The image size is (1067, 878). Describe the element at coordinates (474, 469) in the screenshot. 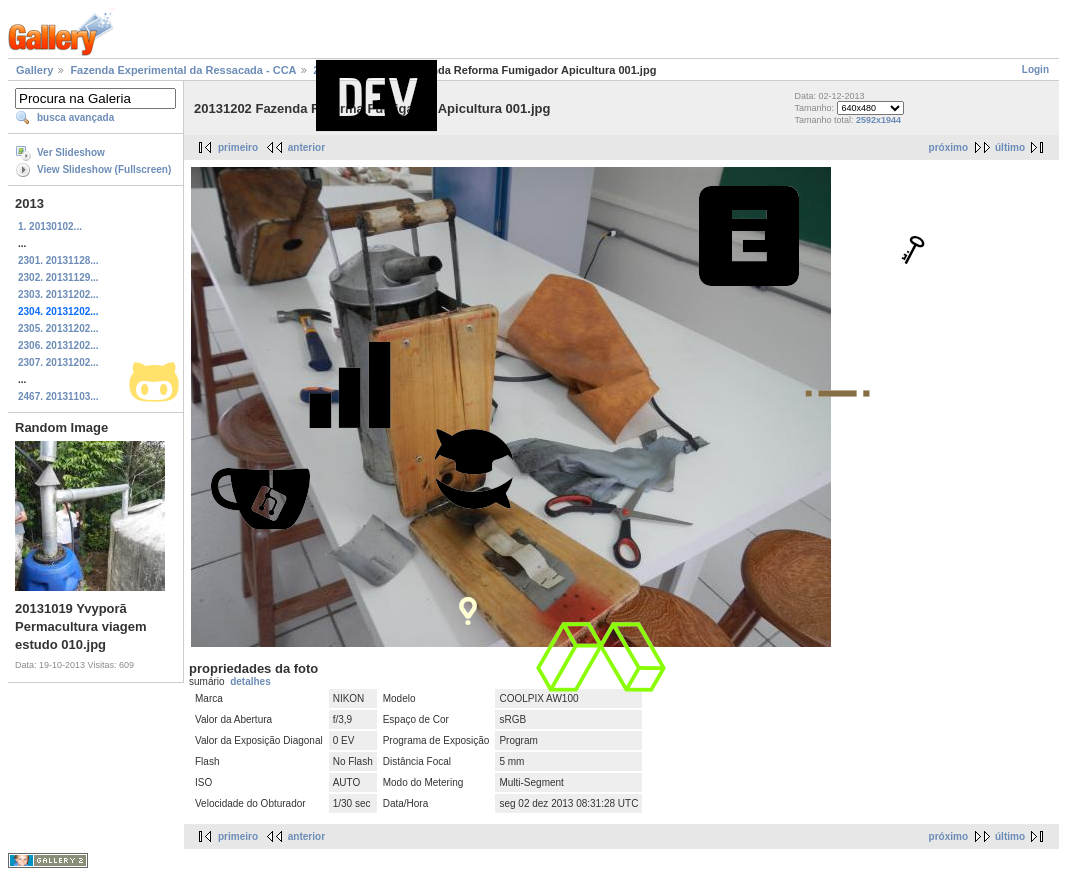

I see `open Linphone app` at that location.